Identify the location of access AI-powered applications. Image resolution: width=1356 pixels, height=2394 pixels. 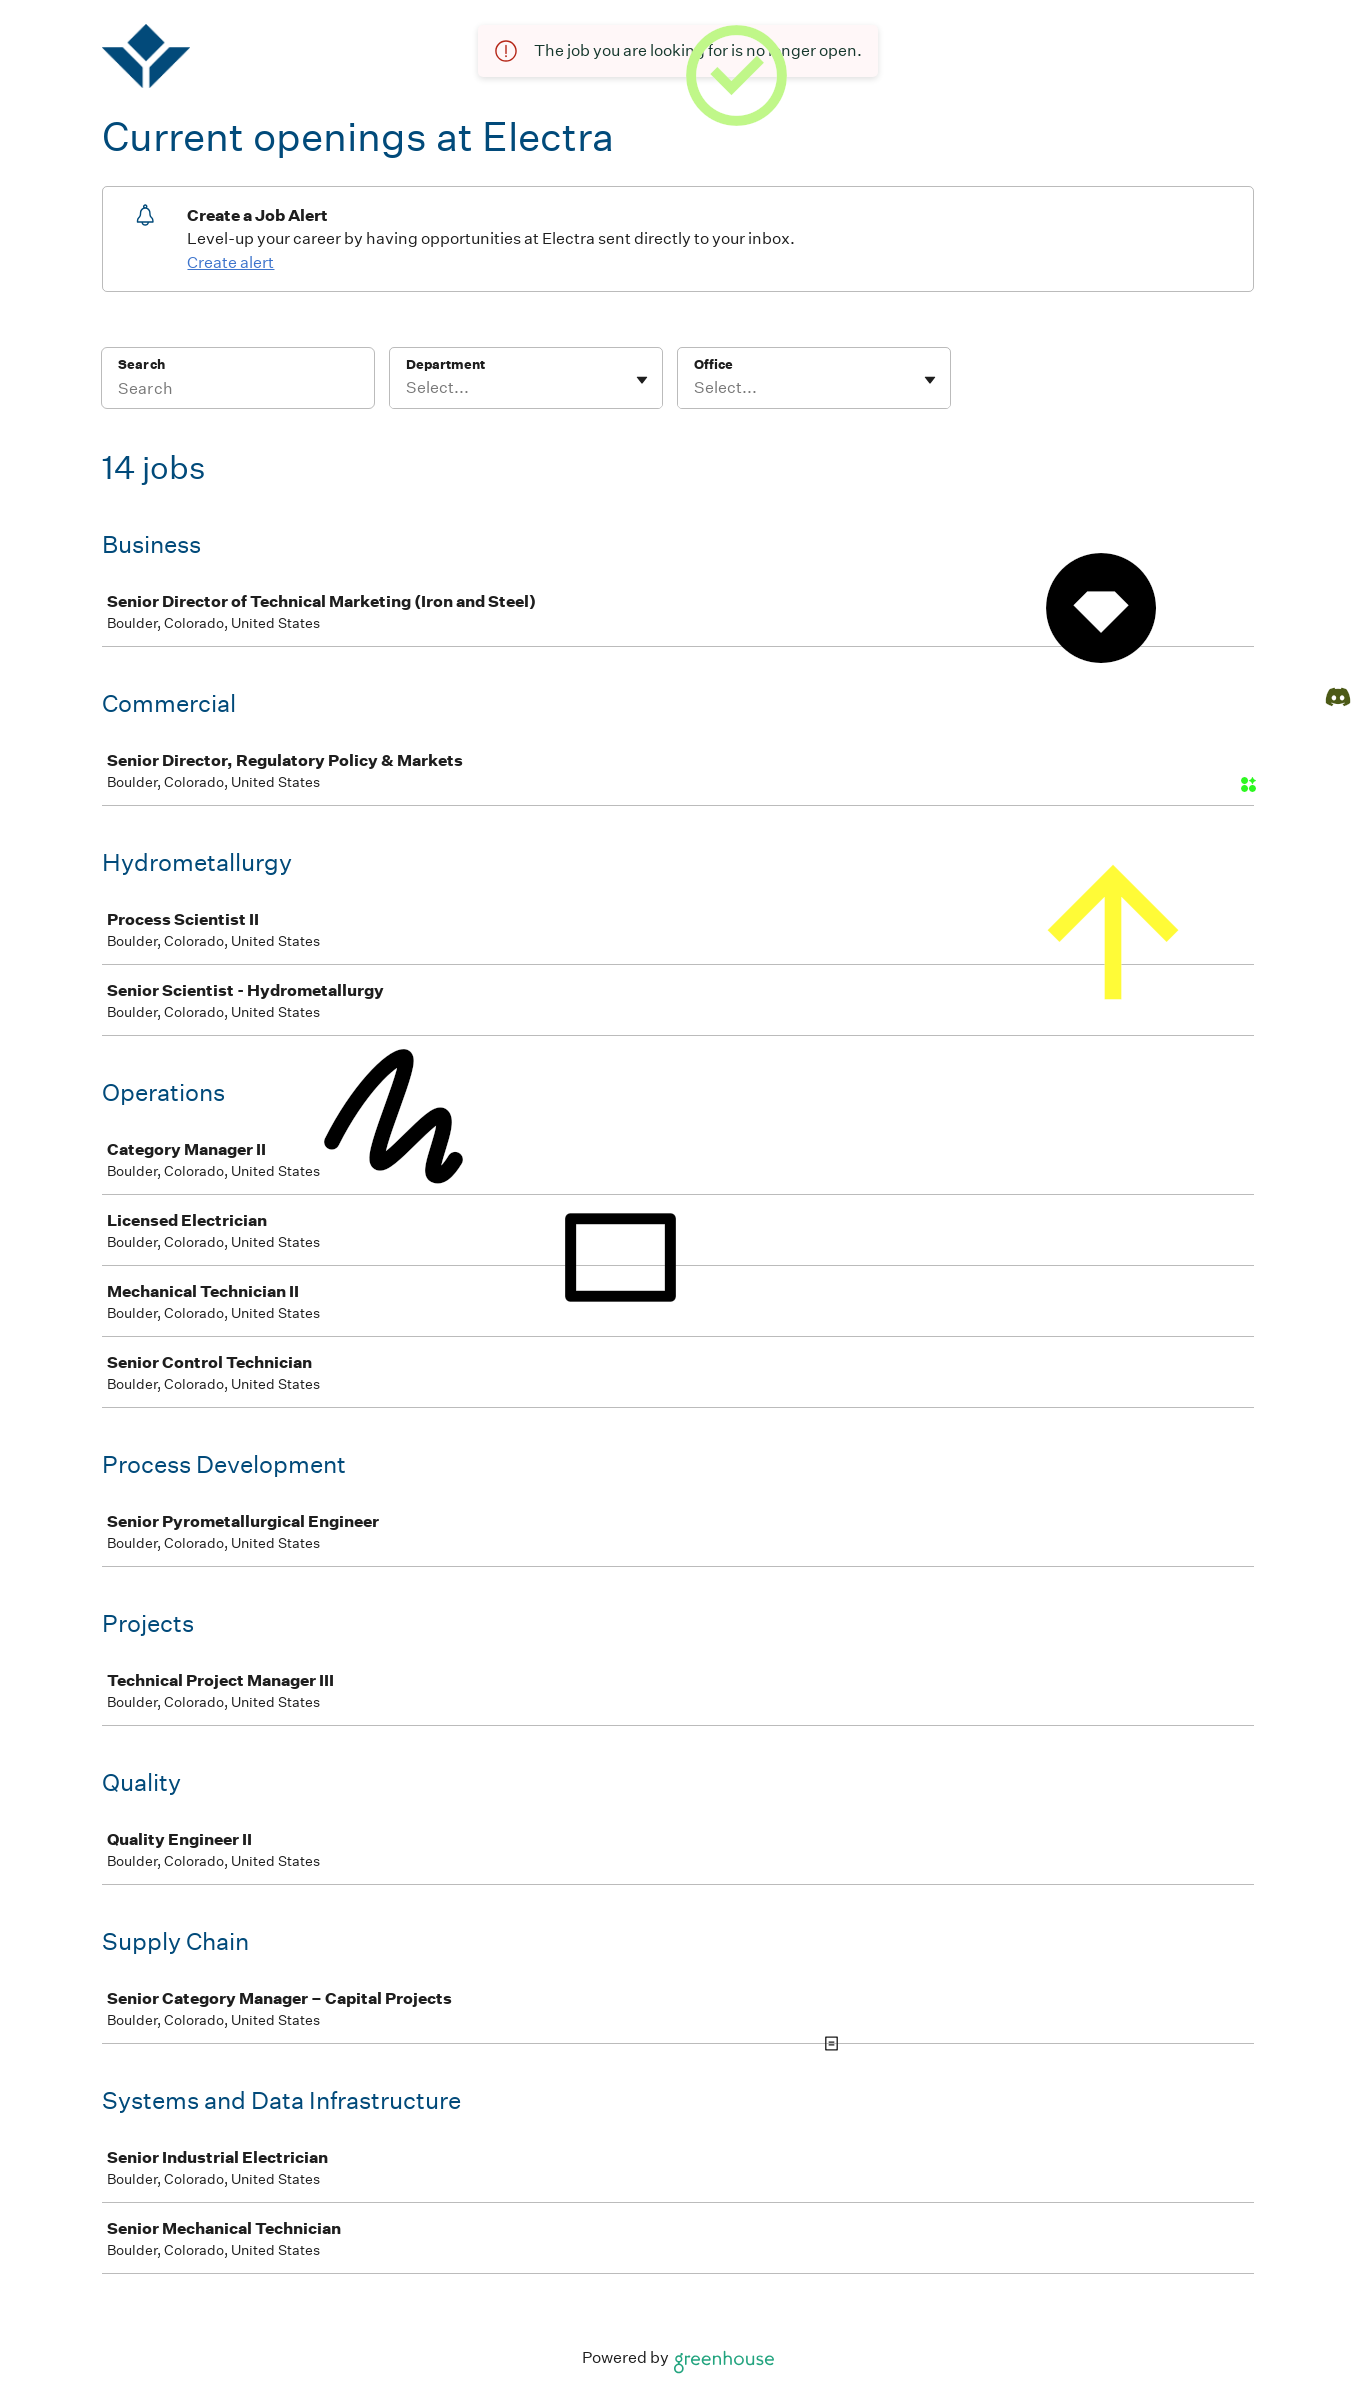
(1248, 784).